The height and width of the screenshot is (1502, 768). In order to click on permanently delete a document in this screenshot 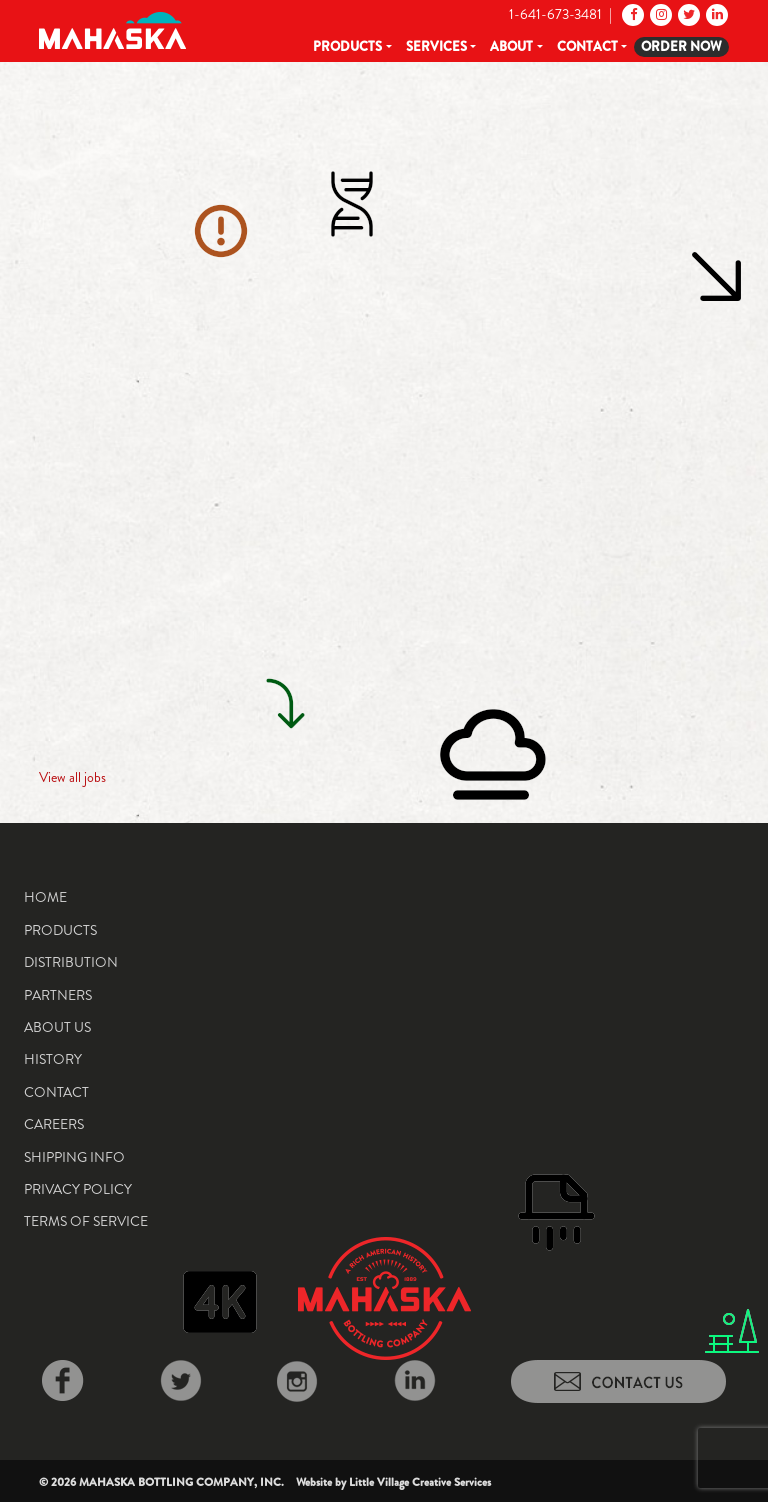, I will do `click(556, 1212)`.